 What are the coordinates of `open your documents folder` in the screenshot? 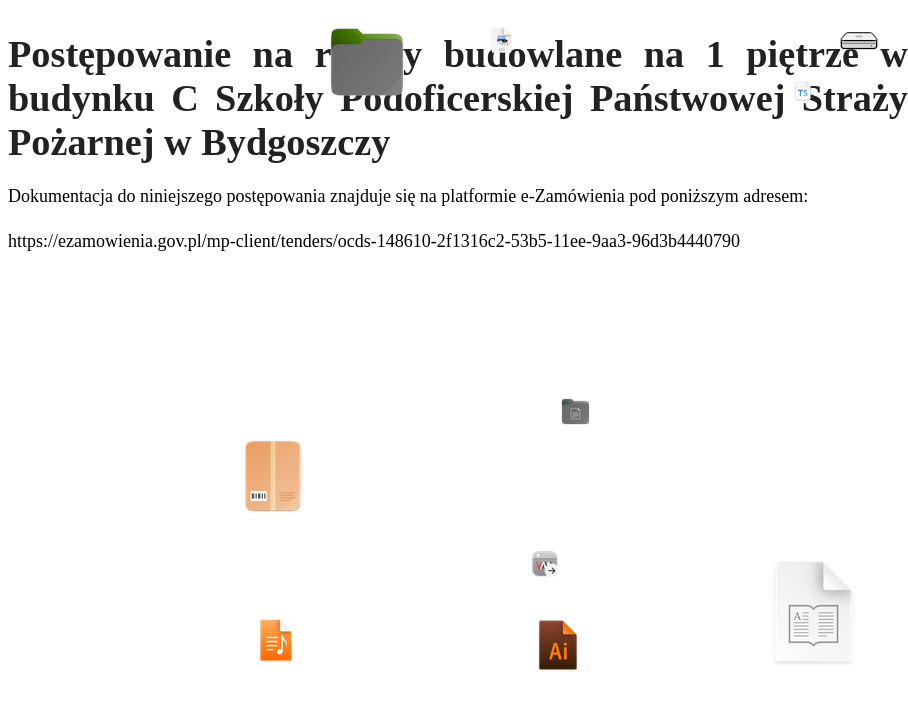 It's located at (575, 411).